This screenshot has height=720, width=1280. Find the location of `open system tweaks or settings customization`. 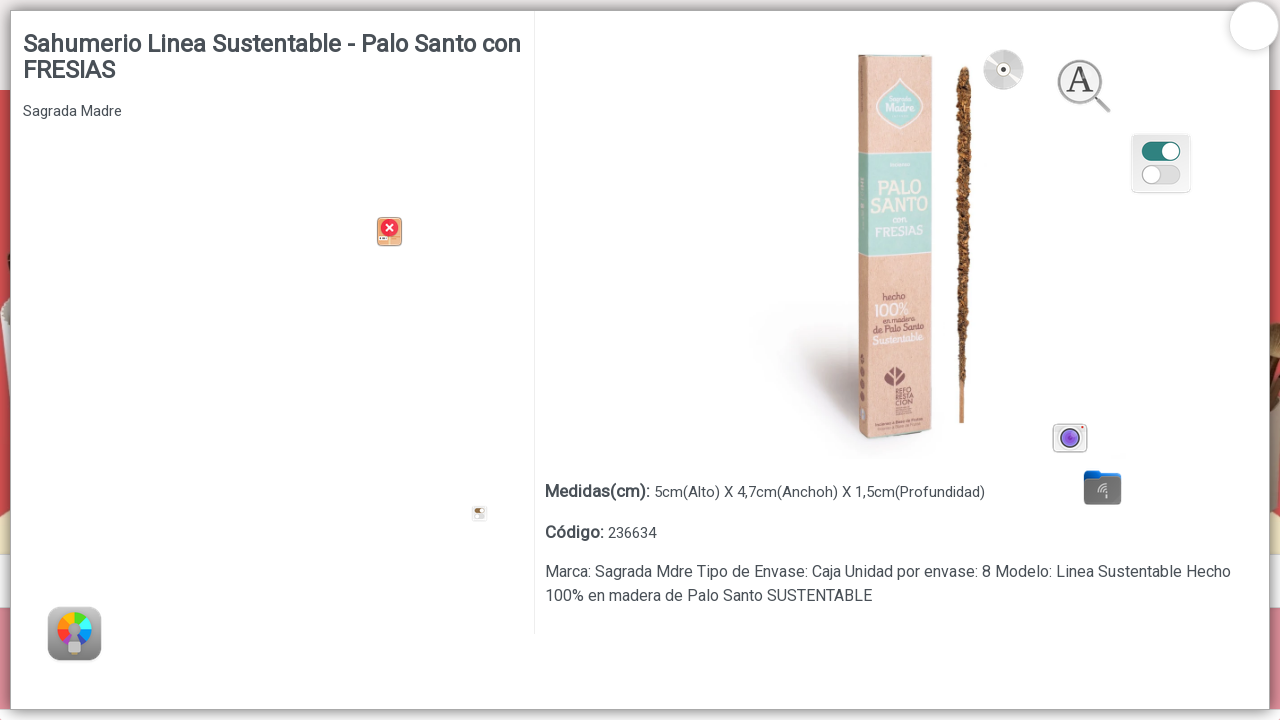

open system tweaks or settings customization is located at coordinates (479, 513).